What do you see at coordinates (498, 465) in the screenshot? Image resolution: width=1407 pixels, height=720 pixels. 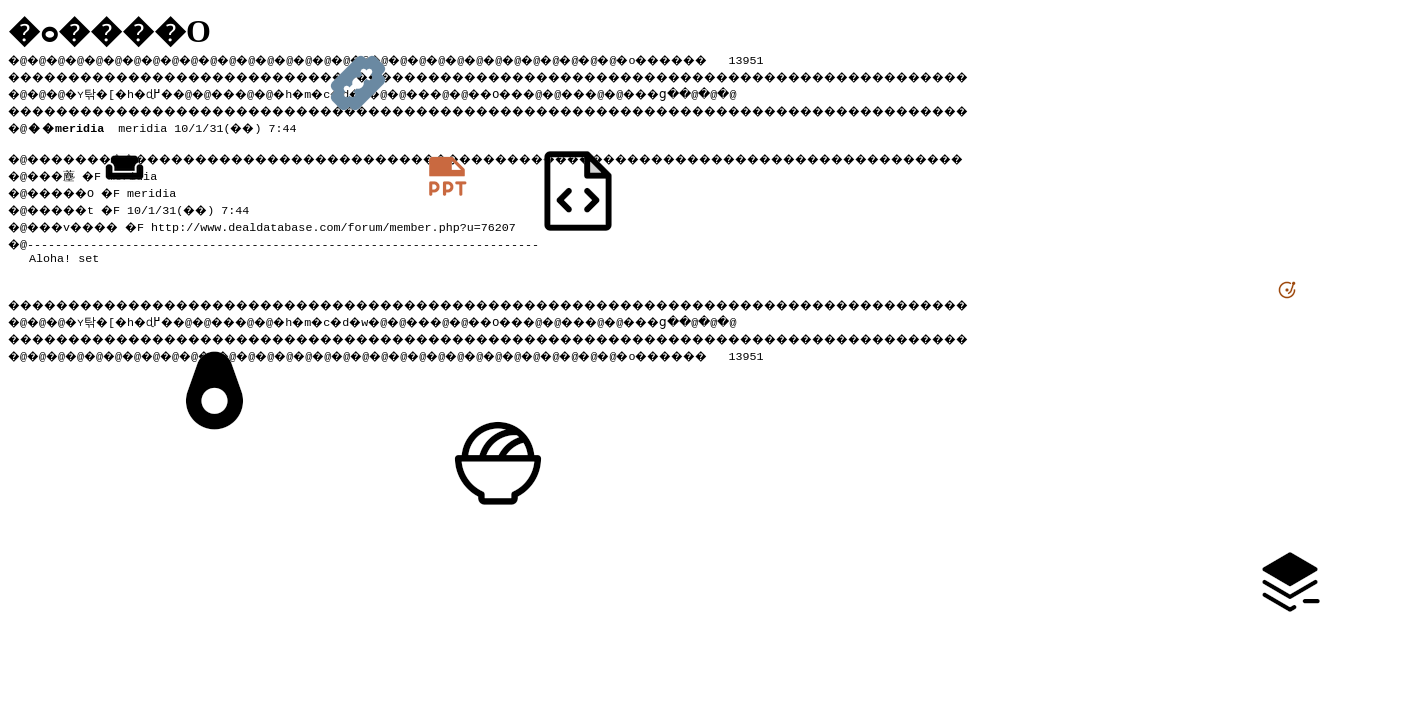 I see `view food or meal options` at bounding box center [498, 465].